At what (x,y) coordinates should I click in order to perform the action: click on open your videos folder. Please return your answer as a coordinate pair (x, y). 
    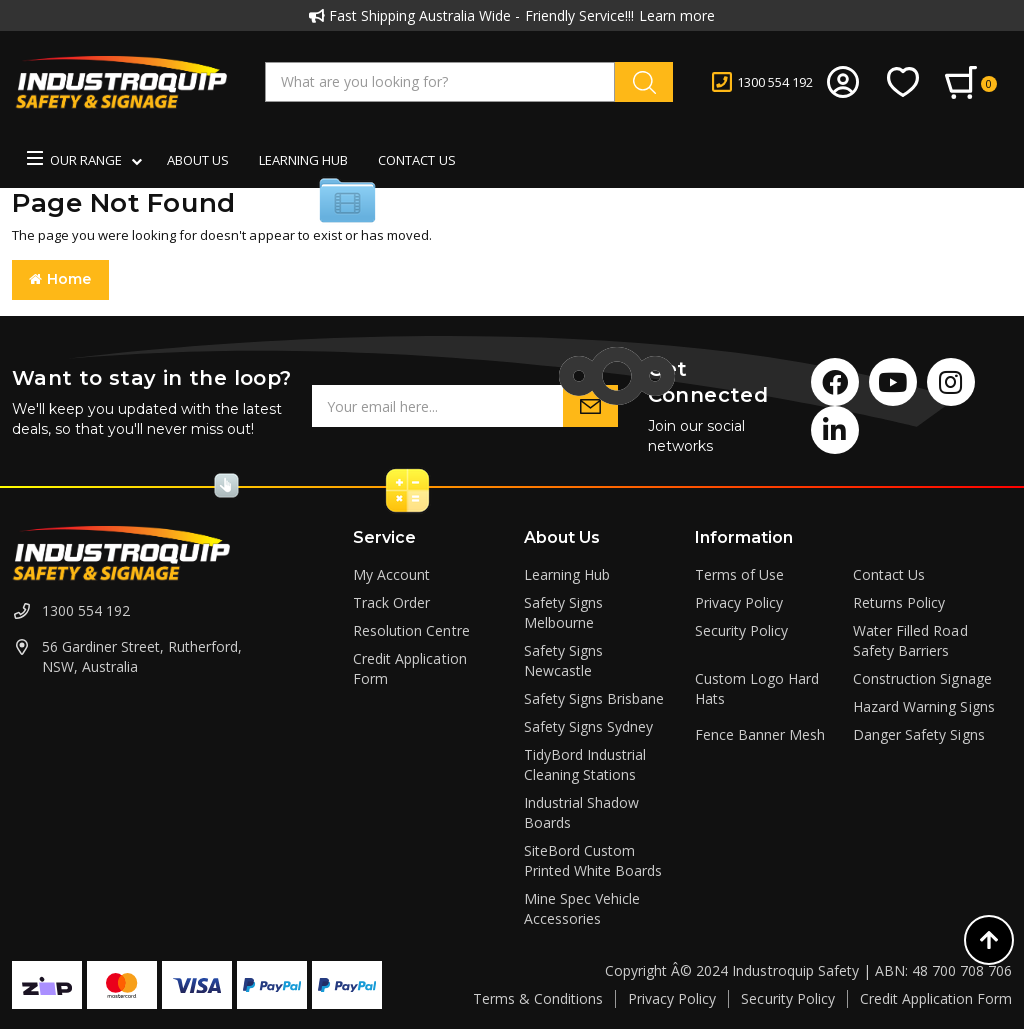
    Looking at the image, I should click on (347, 200).